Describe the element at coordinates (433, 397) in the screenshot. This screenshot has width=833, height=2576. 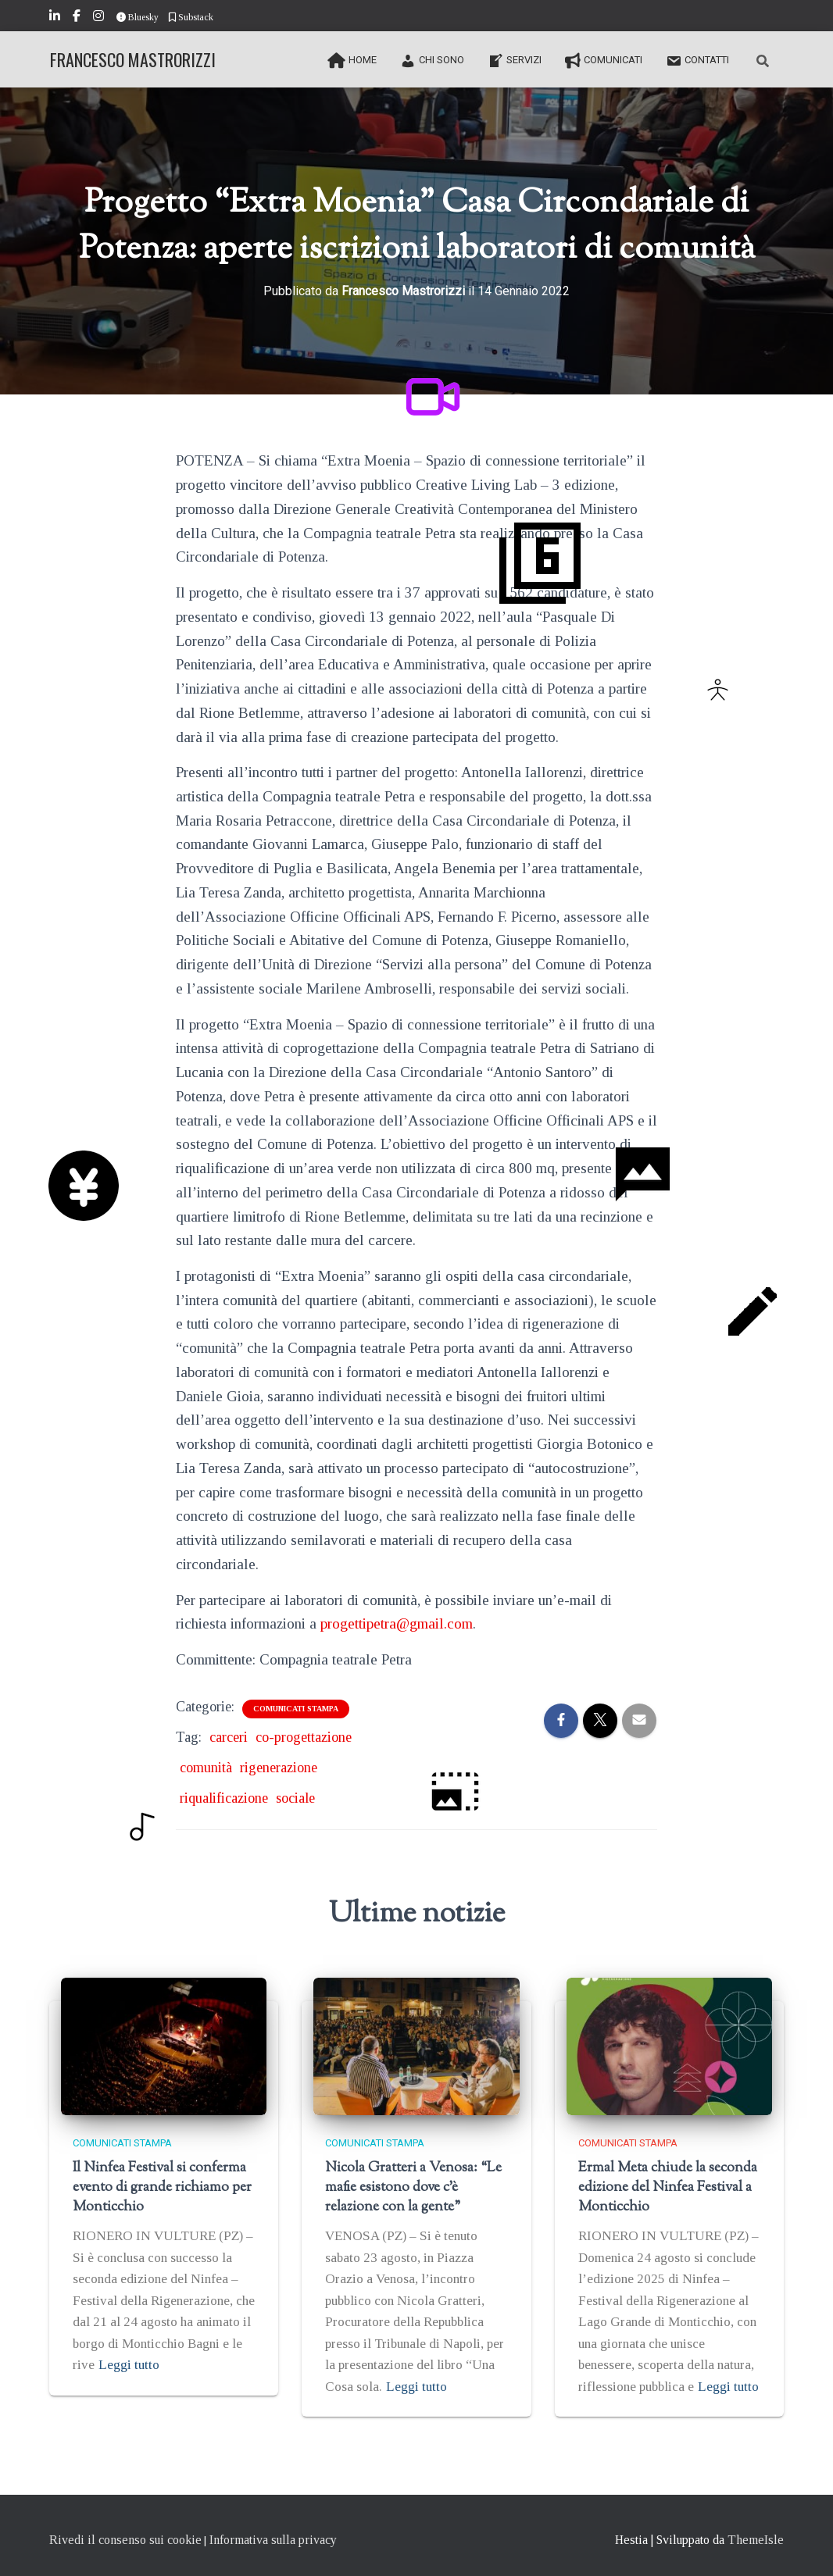
I see `start a video call` at that location.